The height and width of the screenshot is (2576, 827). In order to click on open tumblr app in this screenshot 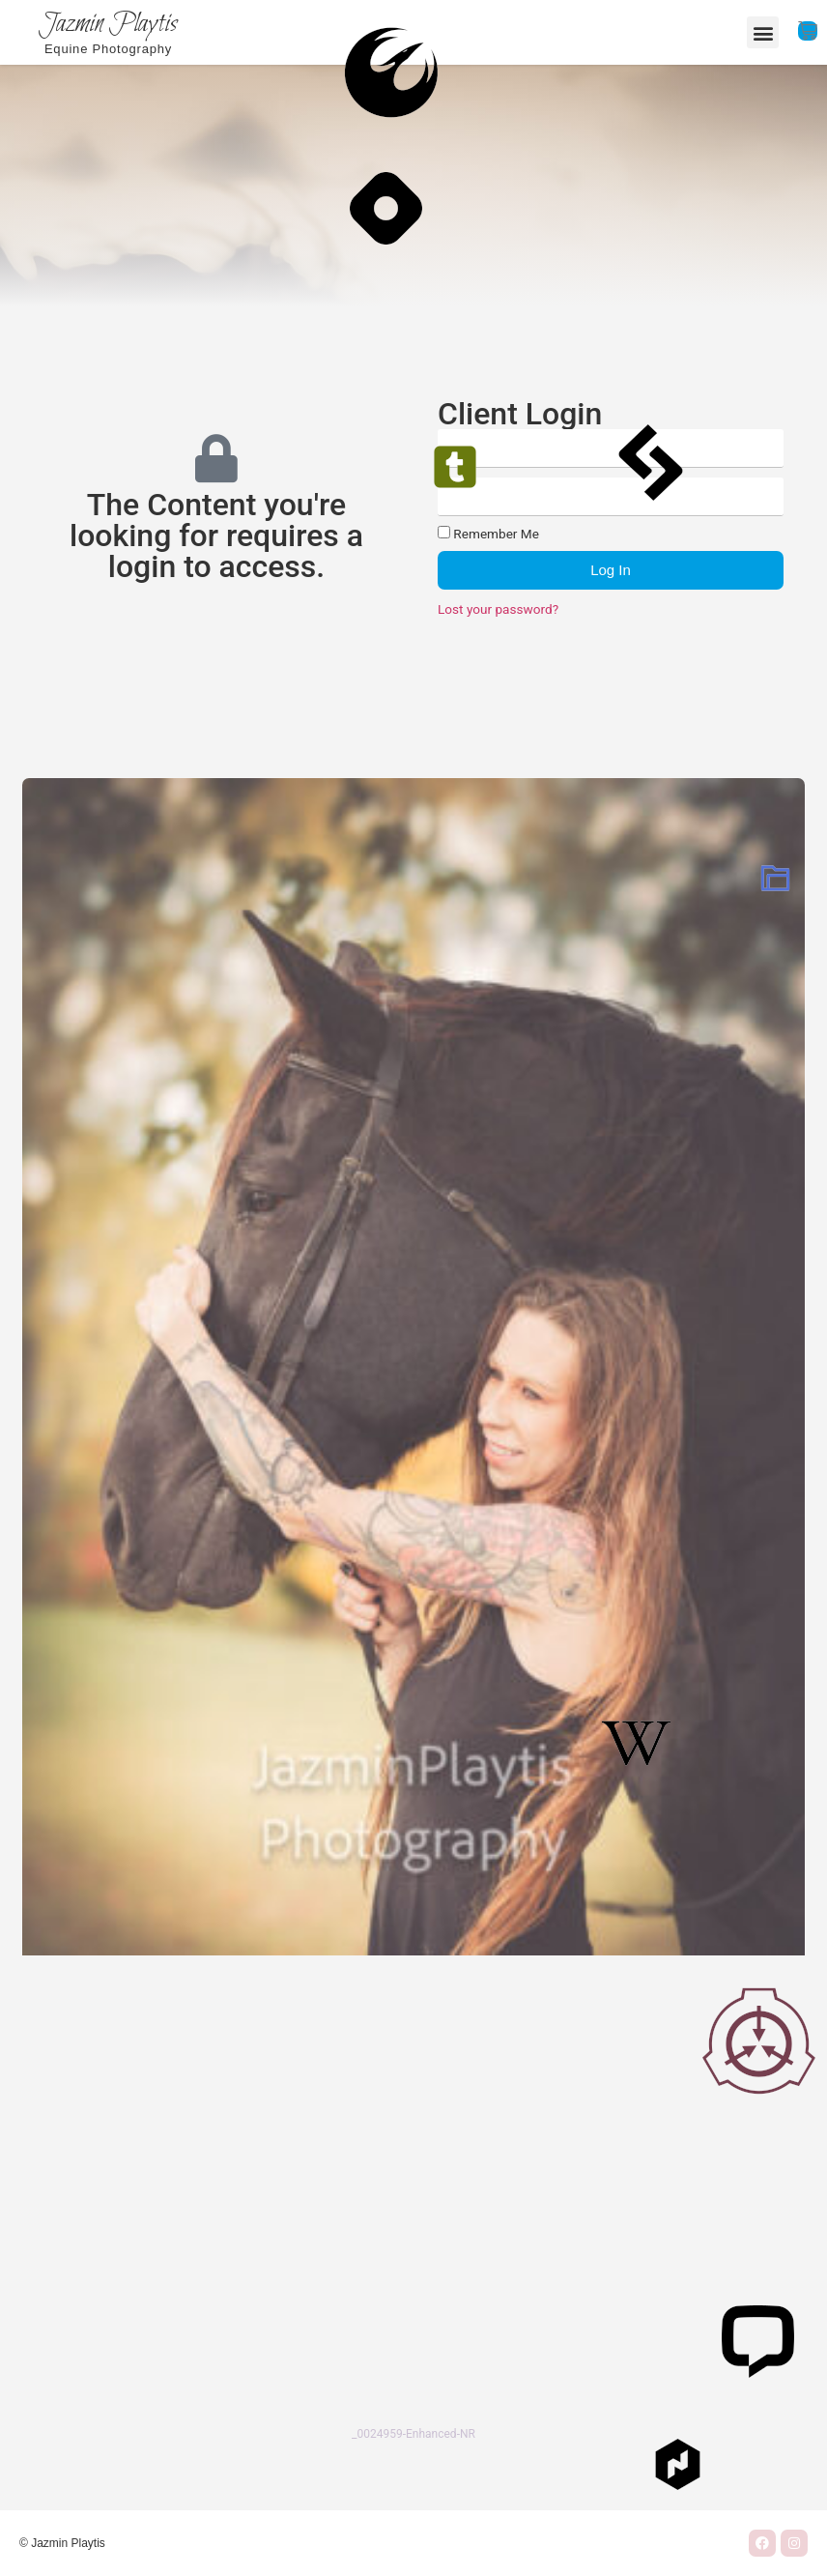, I will do `click(455, 467)`.